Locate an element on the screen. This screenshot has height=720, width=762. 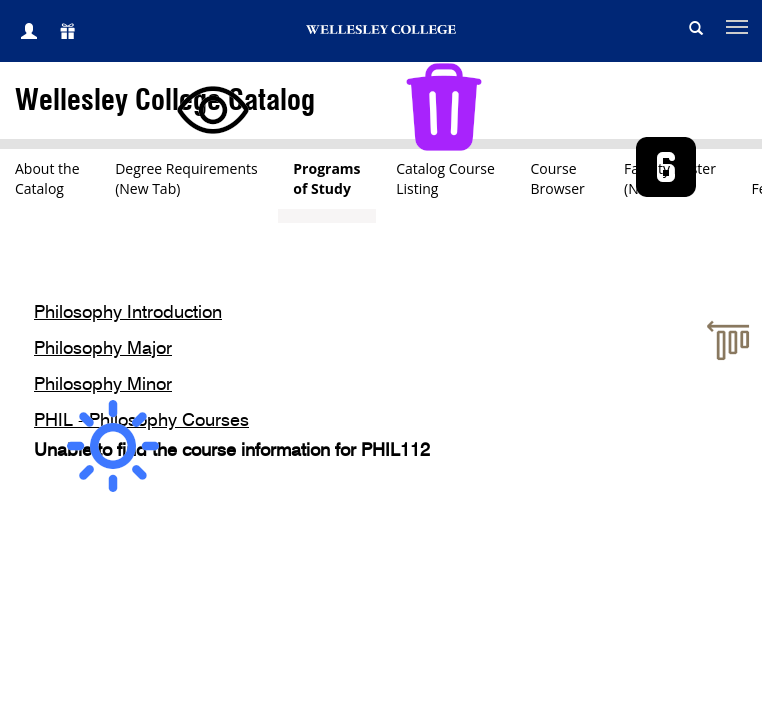
delete selected item is located at coordinates (444, 107).